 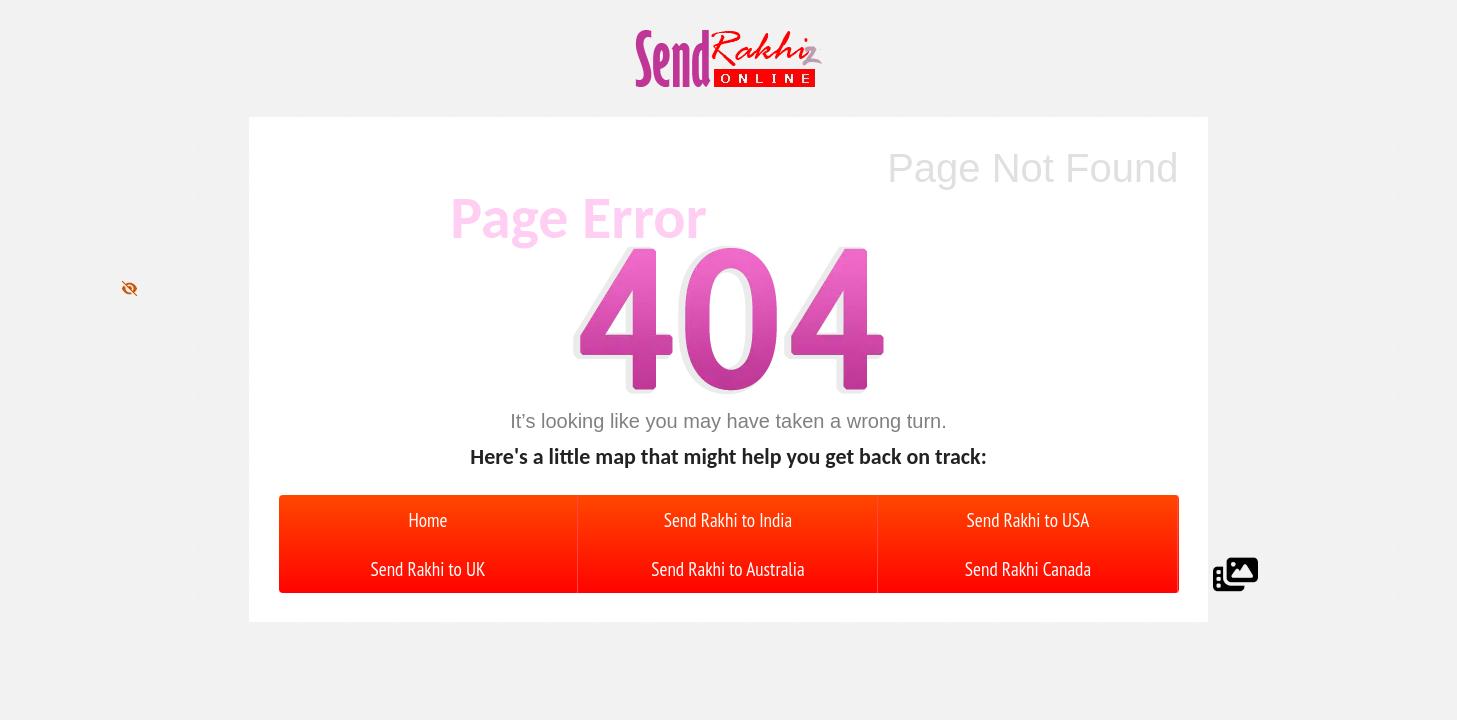 What do you see at coordinates (1235, 575) in the screenshot?
I see `access photo and video gallery` at bounding box center [1235, 575].